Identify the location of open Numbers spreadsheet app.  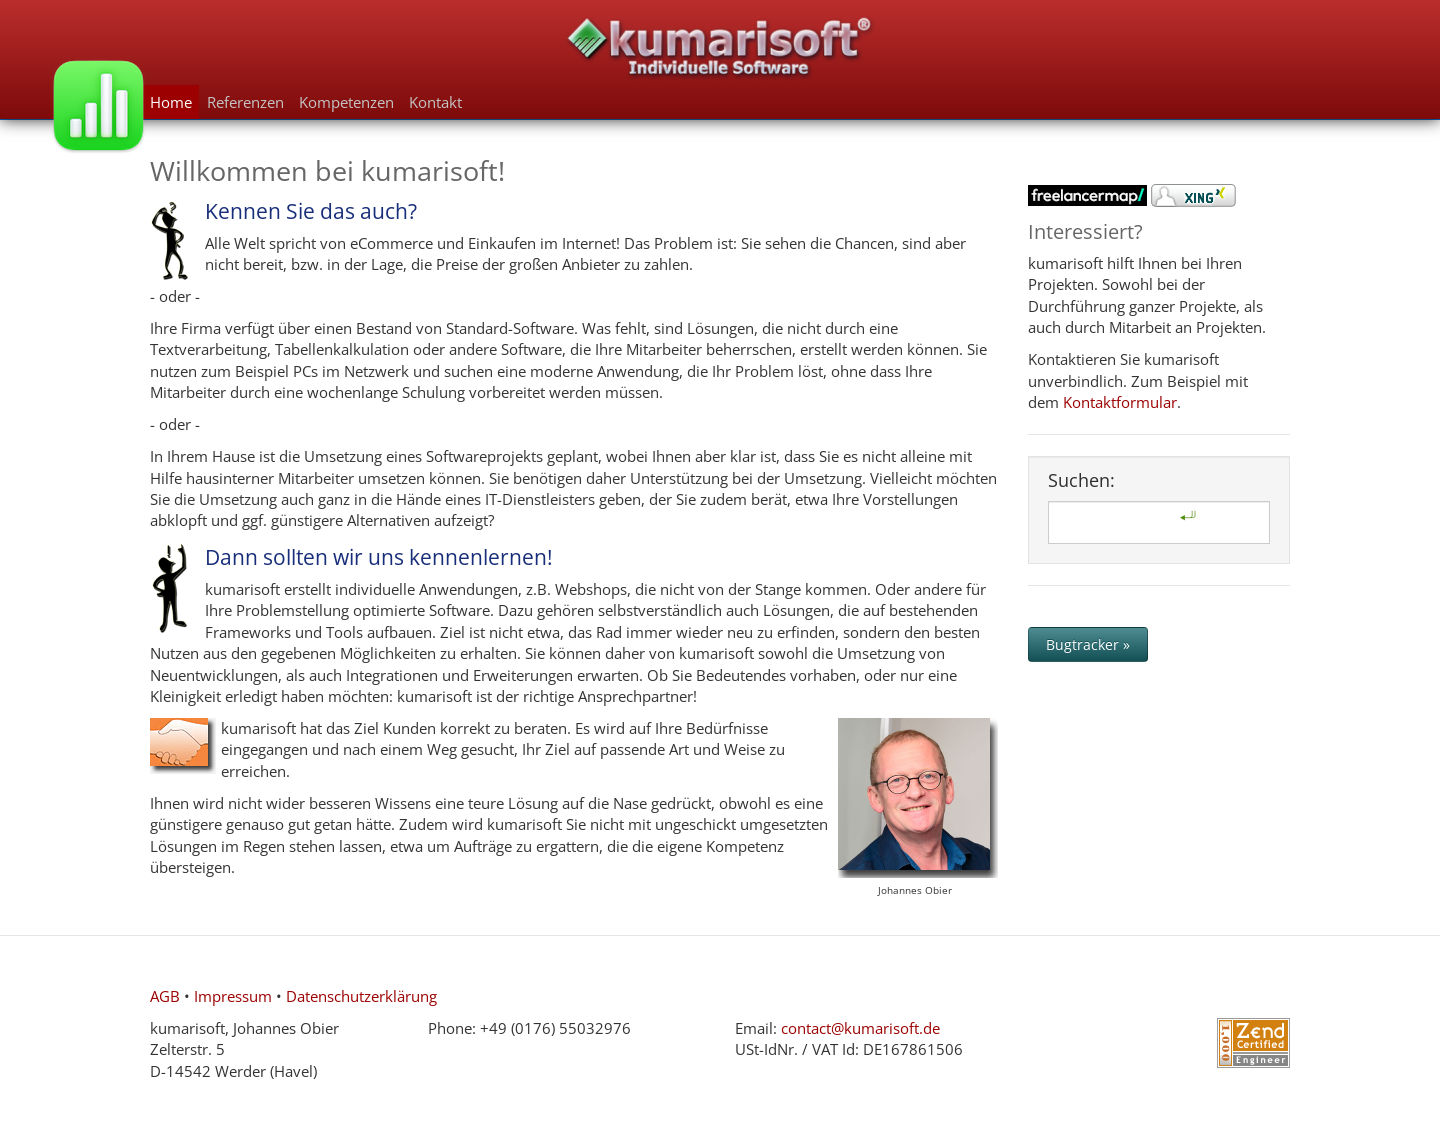
(98, 105).